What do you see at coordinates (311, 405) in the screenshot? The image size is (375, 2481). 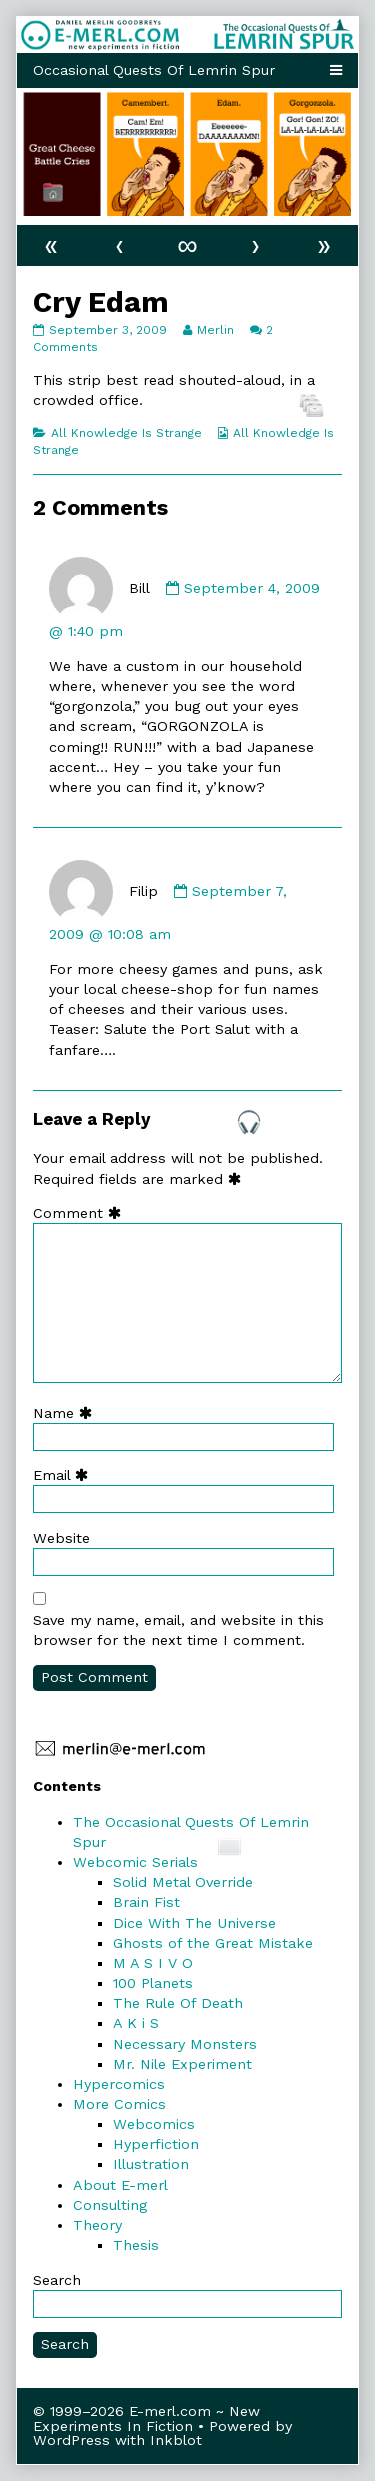 I see `access shared printer pool or network printers` at bounding box center [311, 405].